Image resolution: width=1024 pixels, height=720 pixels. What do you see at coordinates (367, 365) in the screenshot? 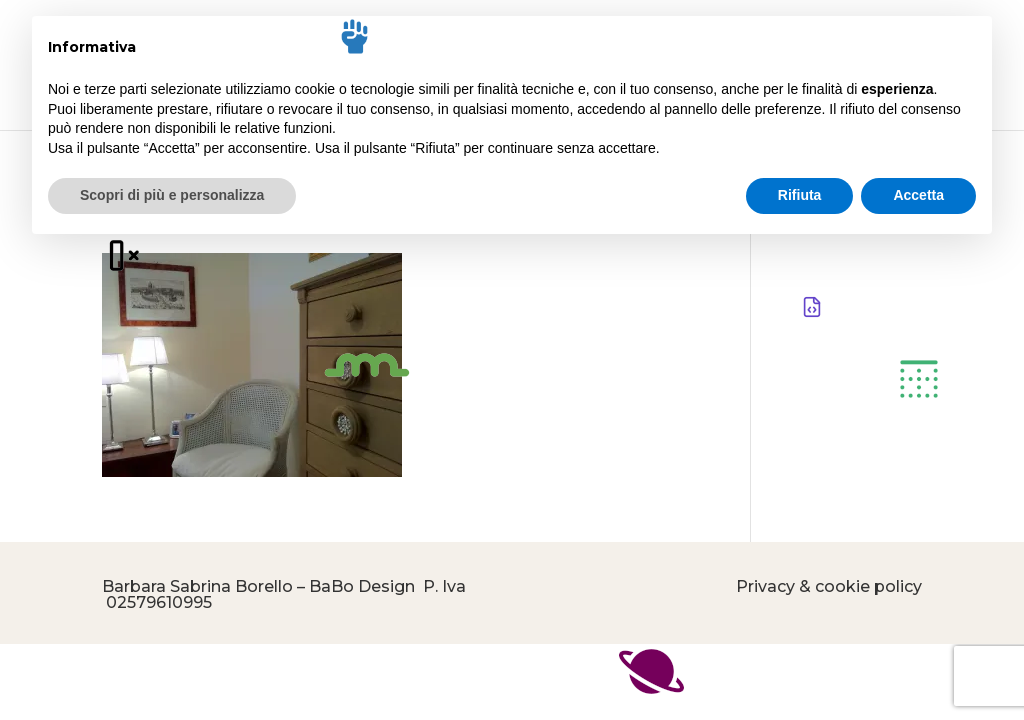
I see `represents an inductor component in a circuit diagram` at bounding box center [367, 365].